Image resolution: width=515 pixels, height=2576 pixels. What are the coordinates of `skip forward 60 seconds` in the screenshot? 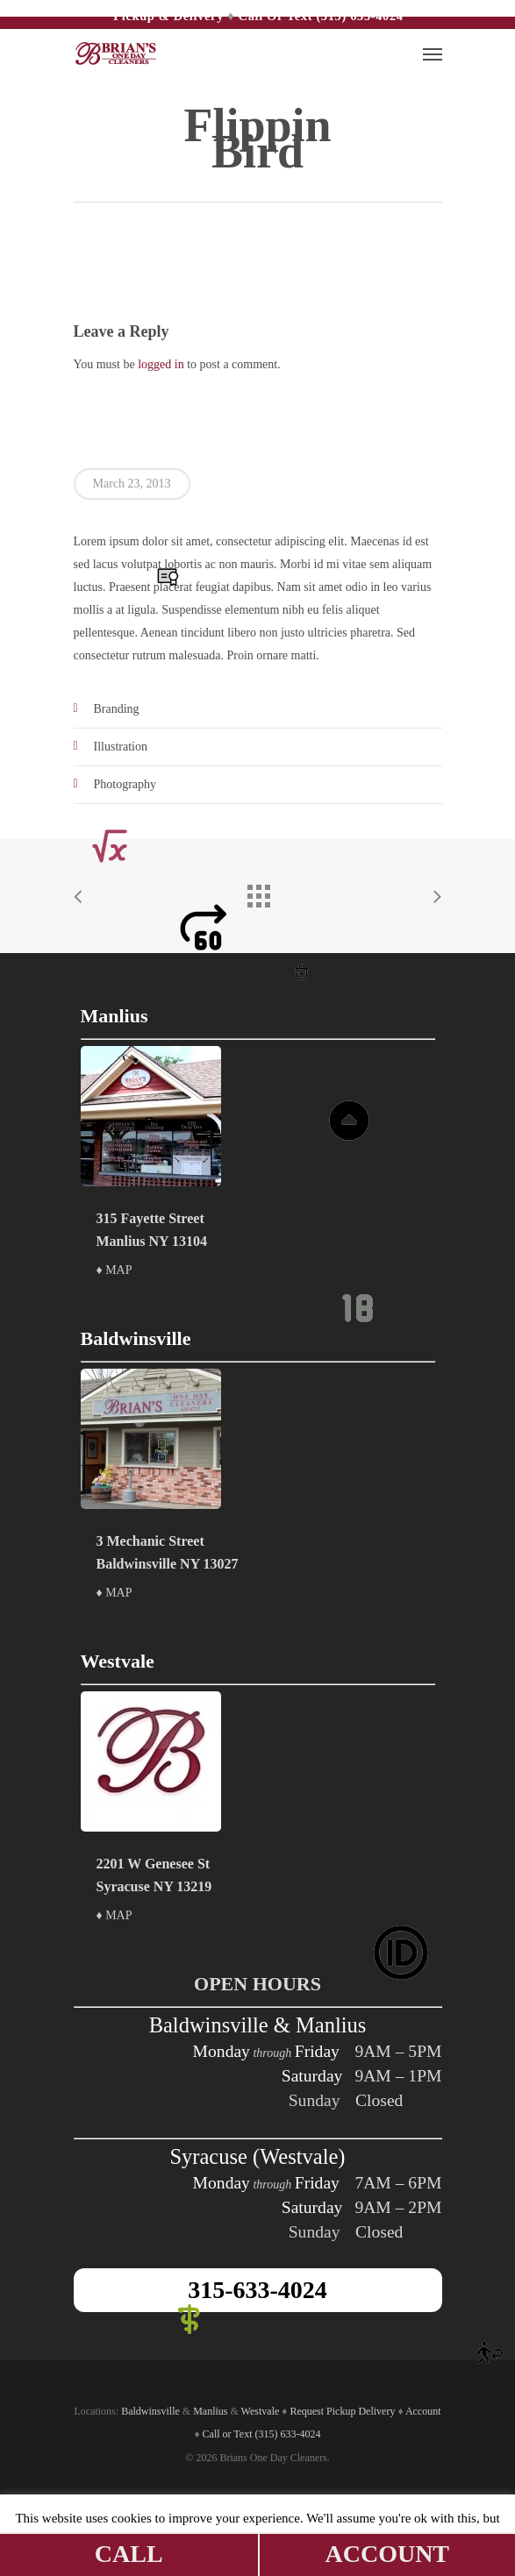 It's located at (204, 929).